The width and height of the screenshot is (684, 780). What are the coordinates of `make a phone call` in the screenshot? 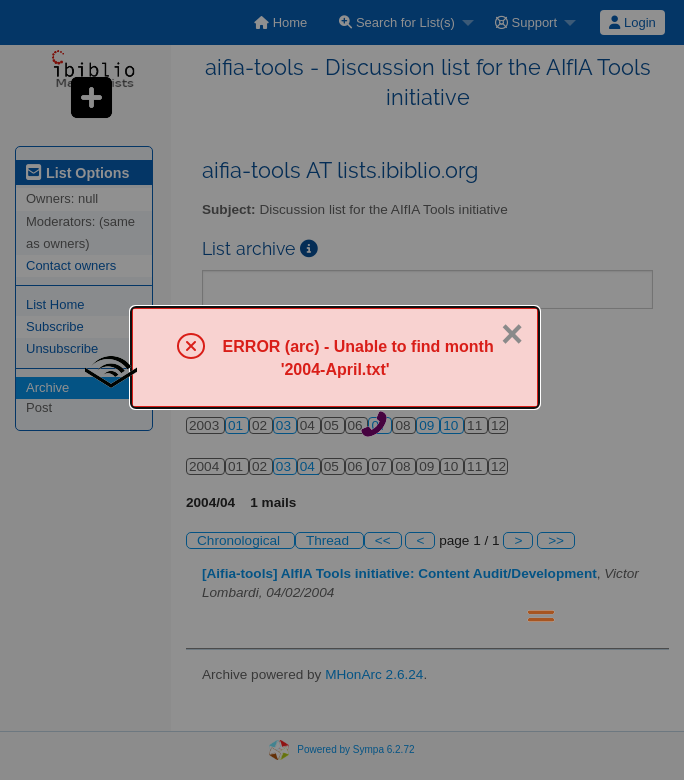 It's located at (374, 424).